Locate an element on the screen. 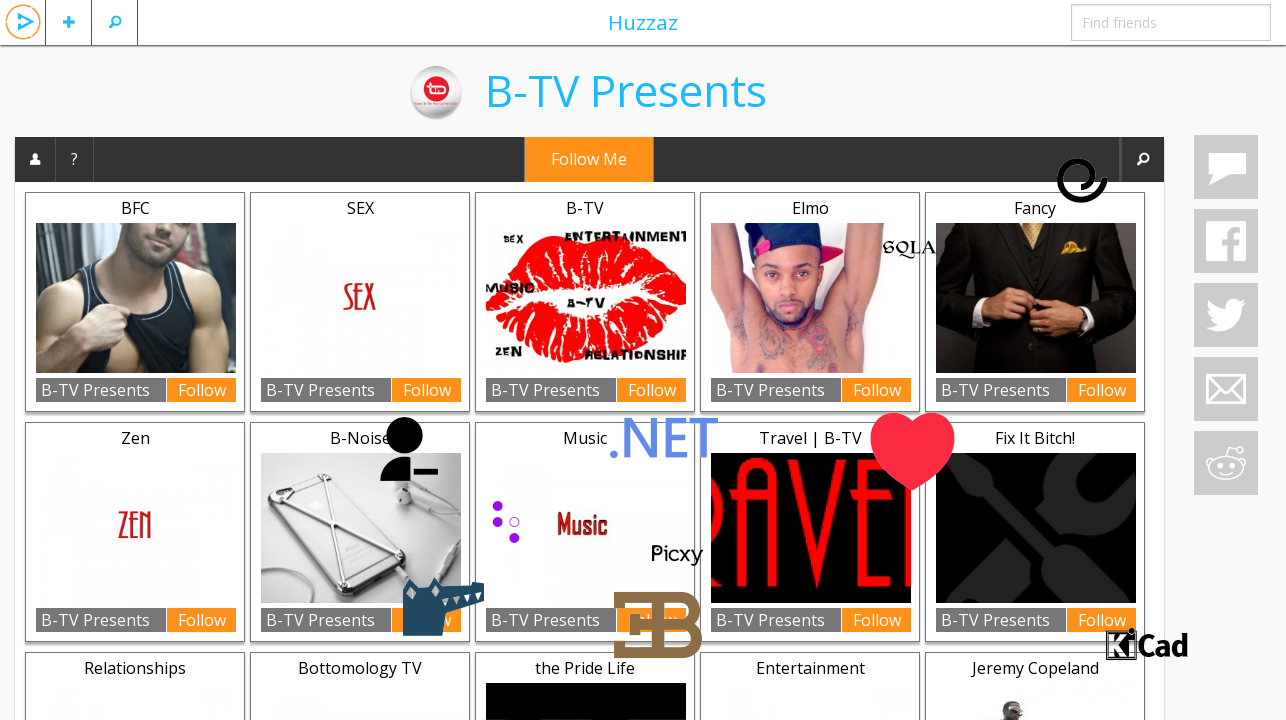 The width and height of the screenshot is (1286, 720). visit comicfury webcomic hosting platform is located at coordinates (443, 606).